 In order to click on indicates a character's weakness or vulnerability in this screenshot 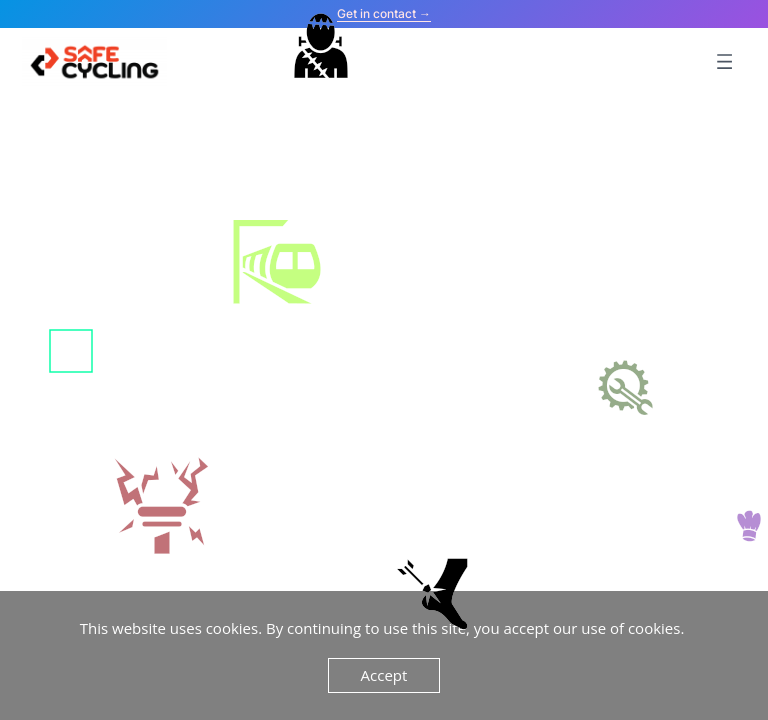, I will do `click(432, 594)`.